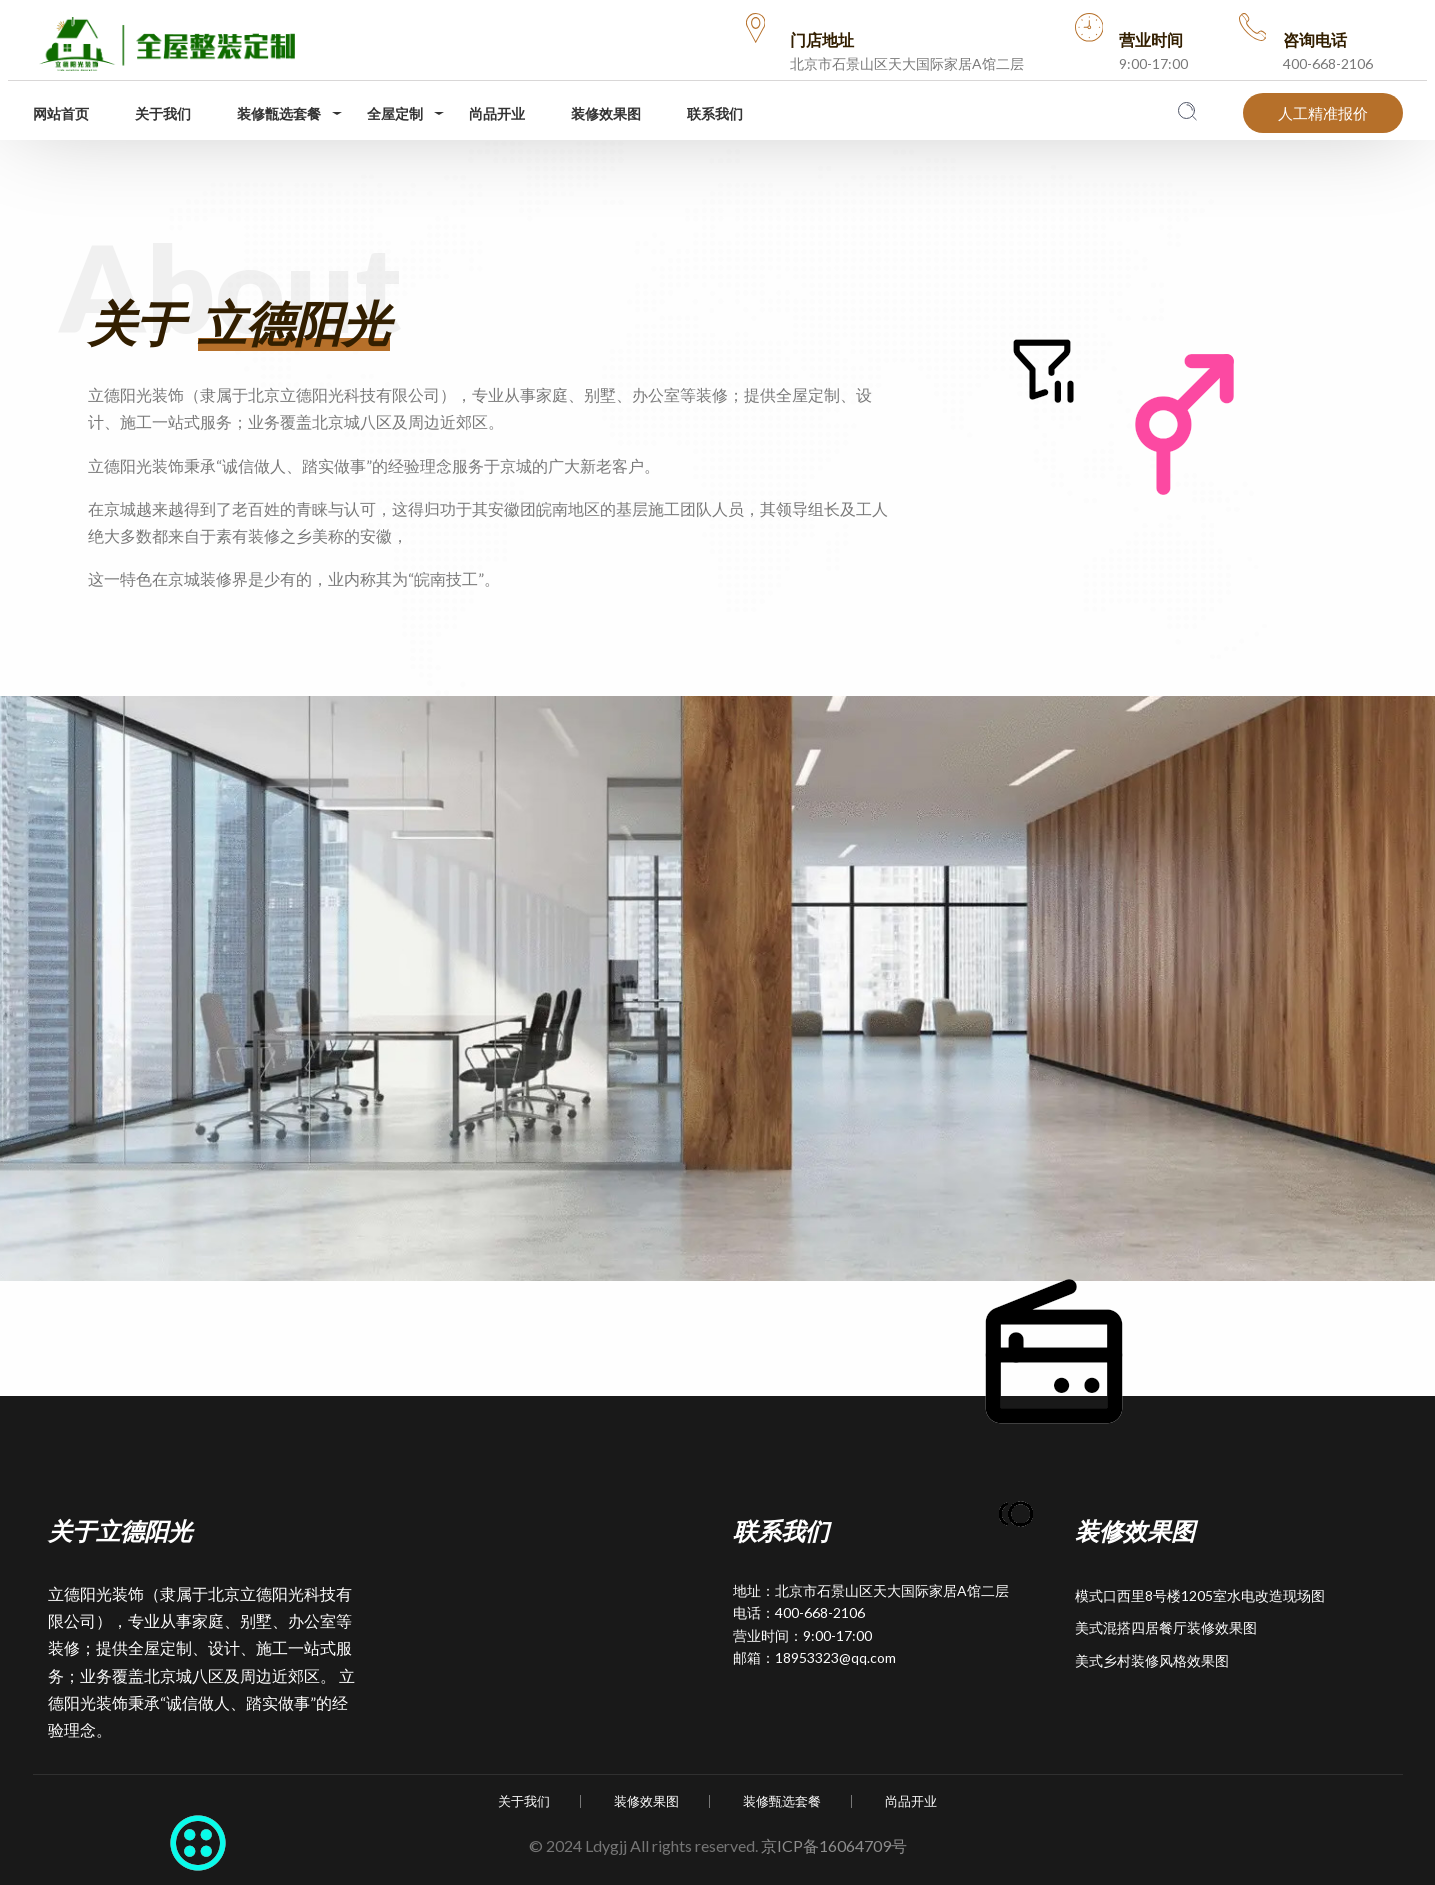  What do you see at coordinates (1054, 1355) in the screenshot?
I see `open radio or audio streaming app` at bounding box center [1054, 1355].